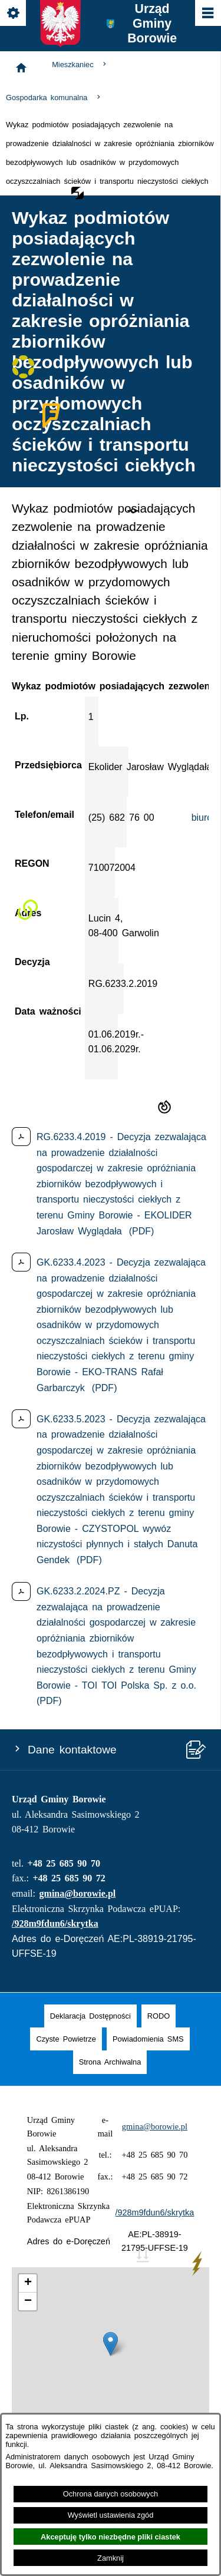 The image size is (221, 2576). Describe the element at coordinates (23, 366) in the screenshot. I see `polkadot cryptocurrency or blockchain platform logo` at that location.